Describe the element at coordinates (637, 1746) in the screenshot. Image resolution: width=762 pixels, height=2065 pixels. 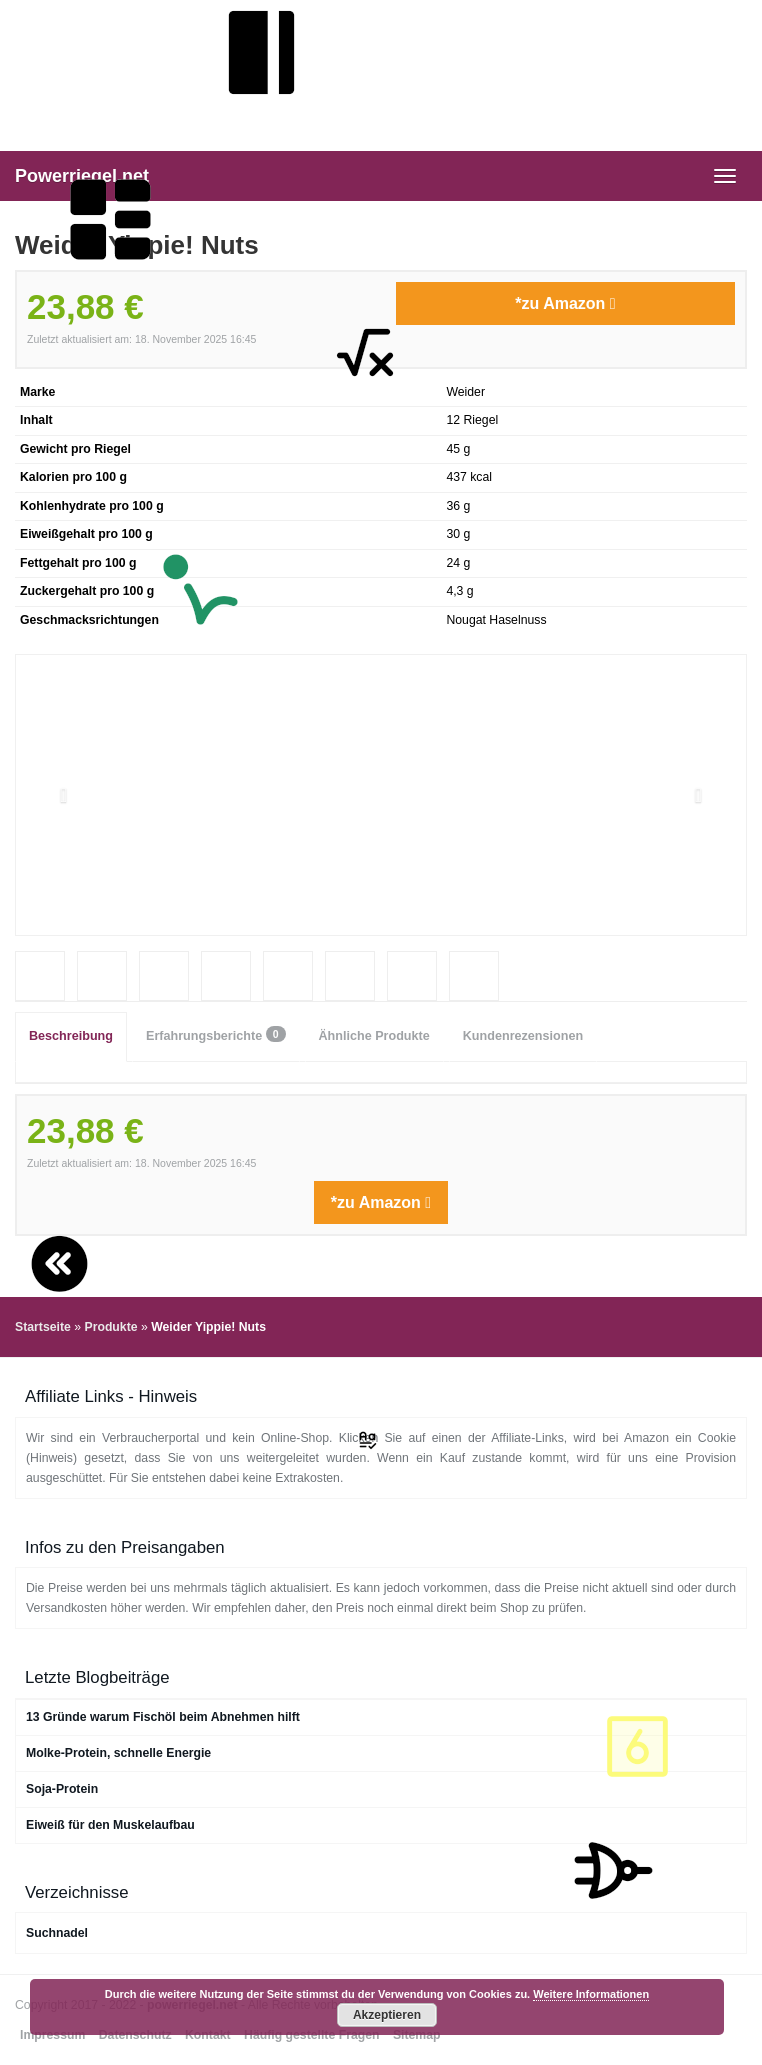
I see `select the number six` at that location.